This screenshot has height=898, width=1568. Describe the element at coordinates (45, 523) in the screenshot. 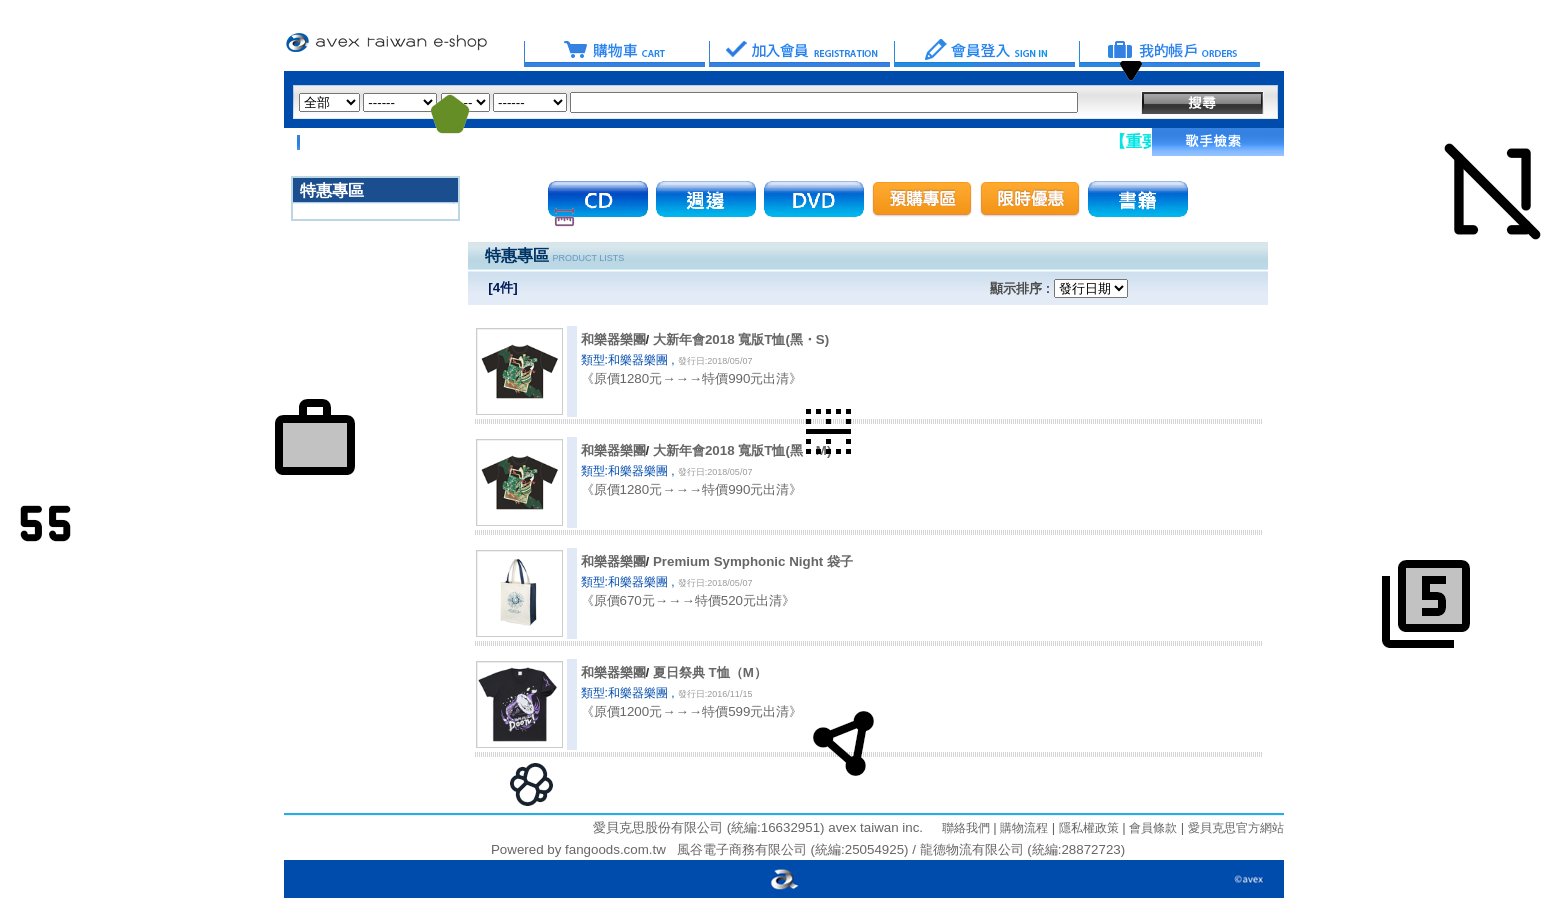

I see `indicates item number 55 in a list or sequence` at that location.